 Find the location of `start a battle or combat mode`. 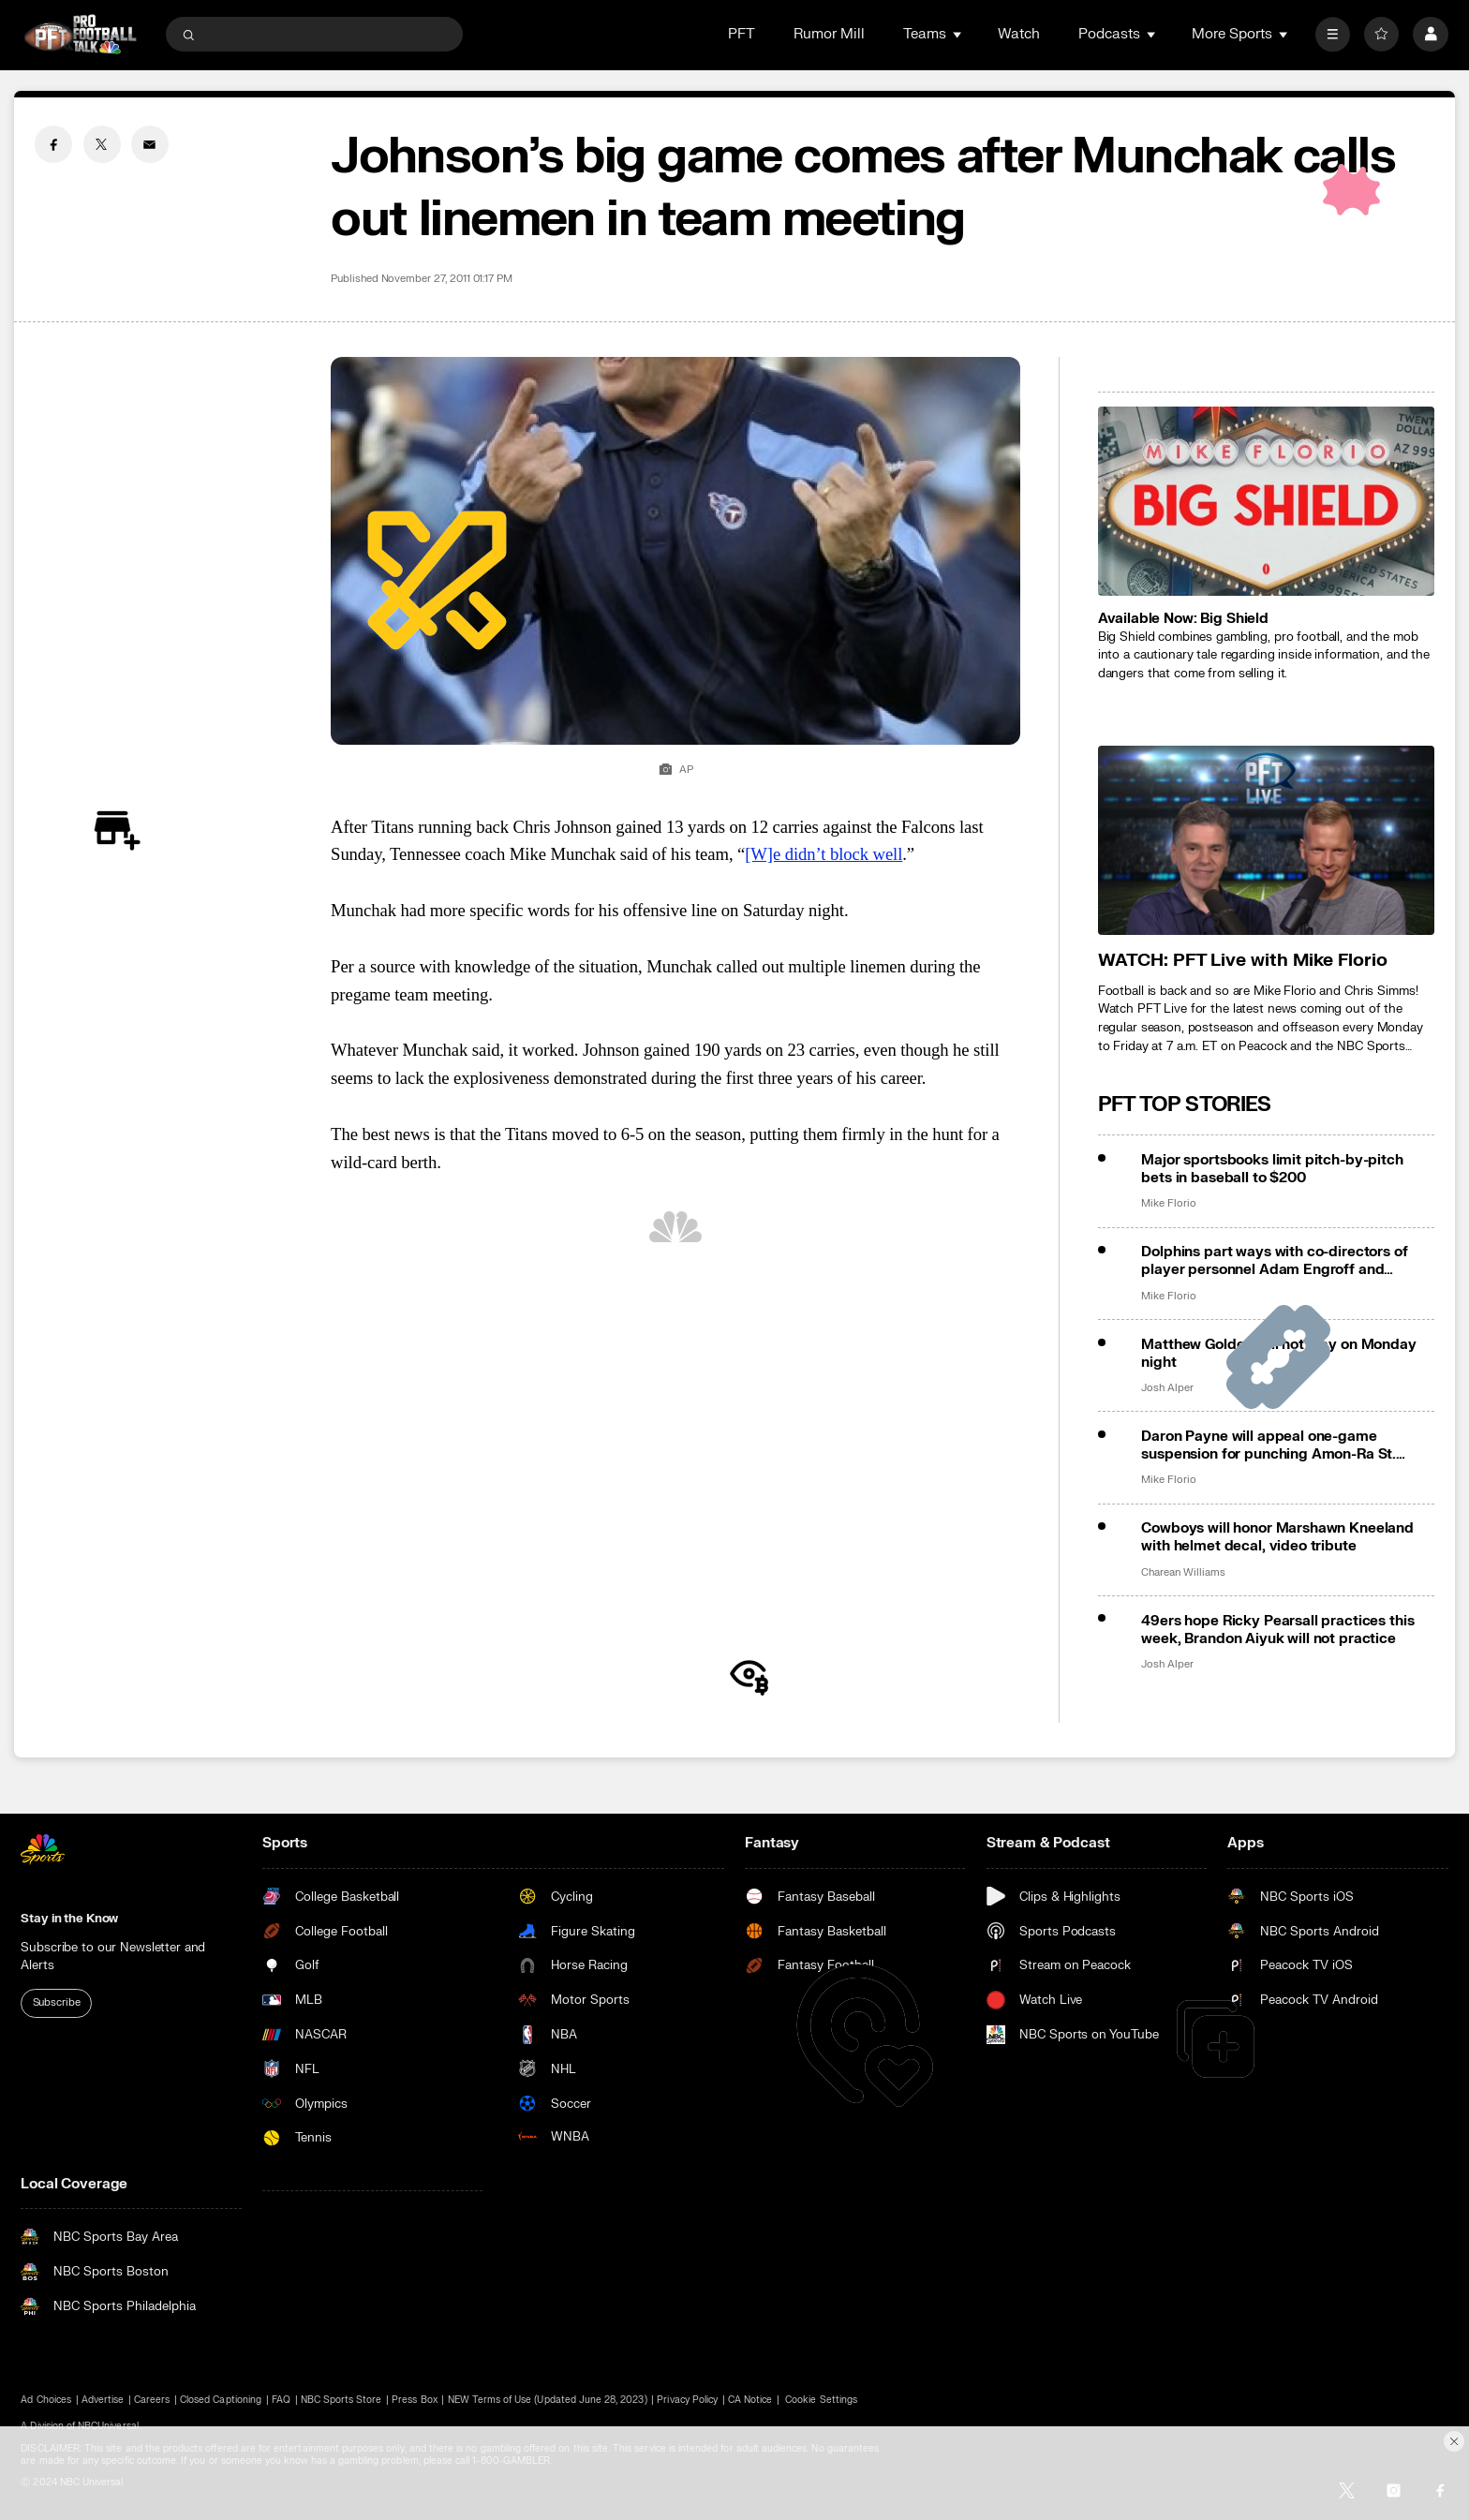

start a battle or combat mode is located at coordinates (437, 580).